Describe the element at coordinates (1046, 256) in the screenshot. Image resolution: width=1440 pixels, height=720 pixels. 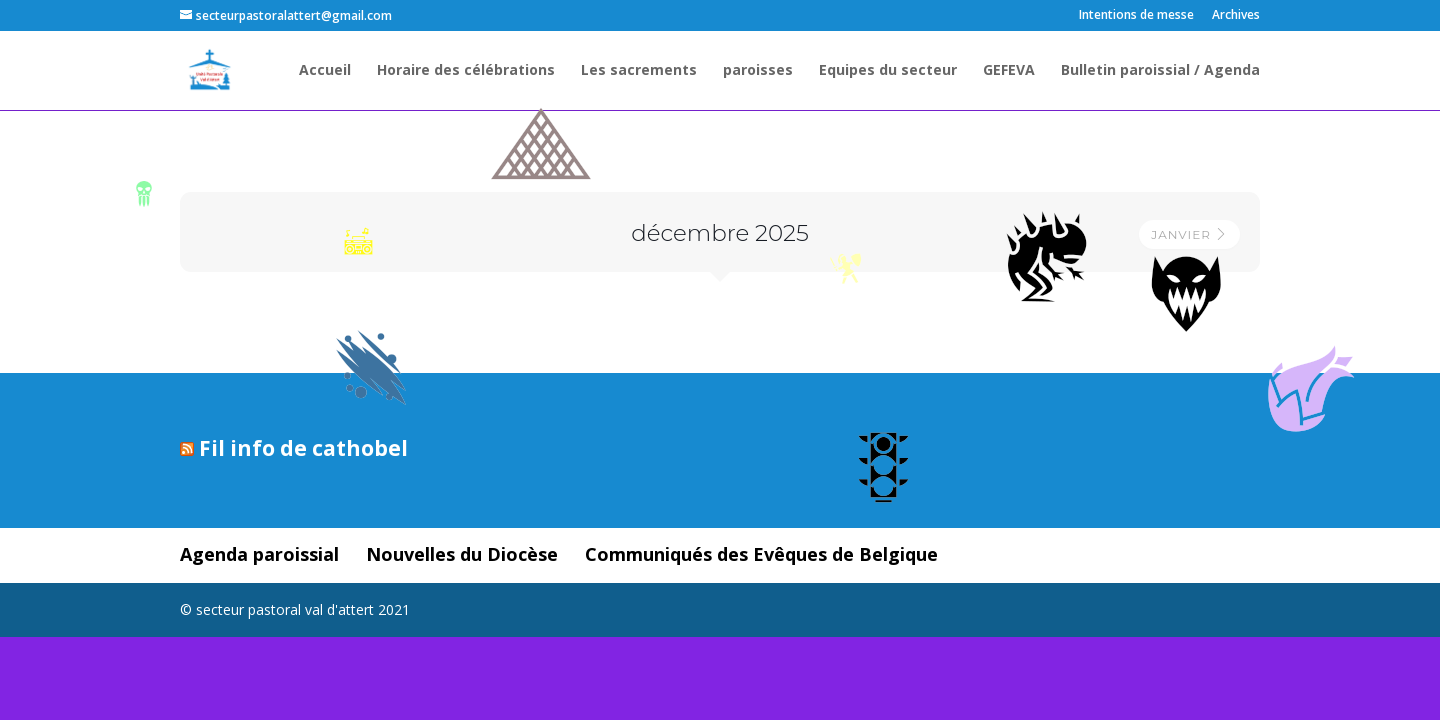
I see `select troglodyte character or creature class` at that location.